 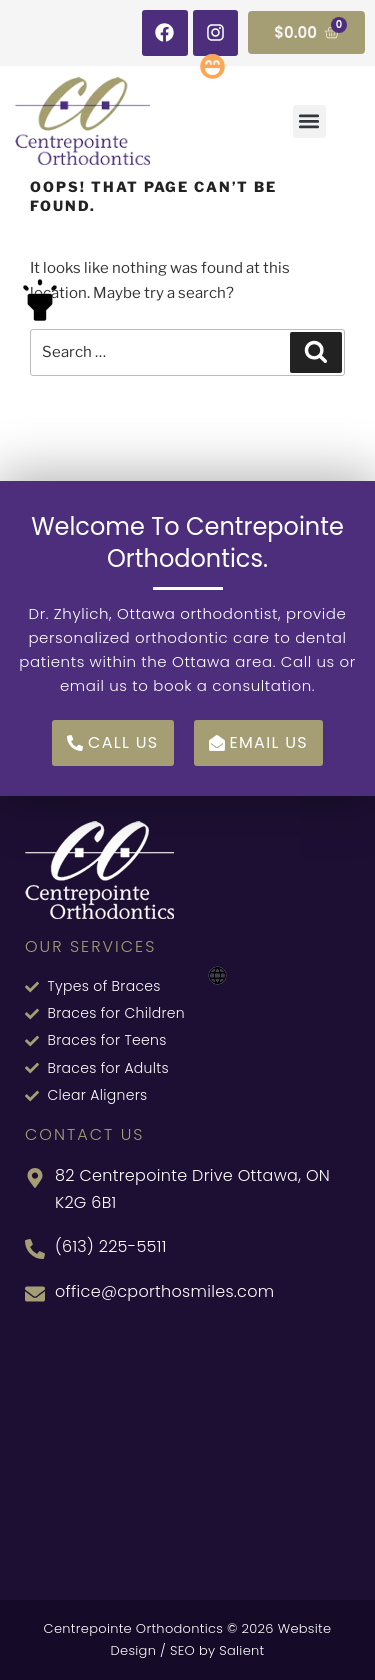 What do you see at coordinates (40, 300) in the screenshot?
I see `highlight selected text` at bounding box center [40, 300].